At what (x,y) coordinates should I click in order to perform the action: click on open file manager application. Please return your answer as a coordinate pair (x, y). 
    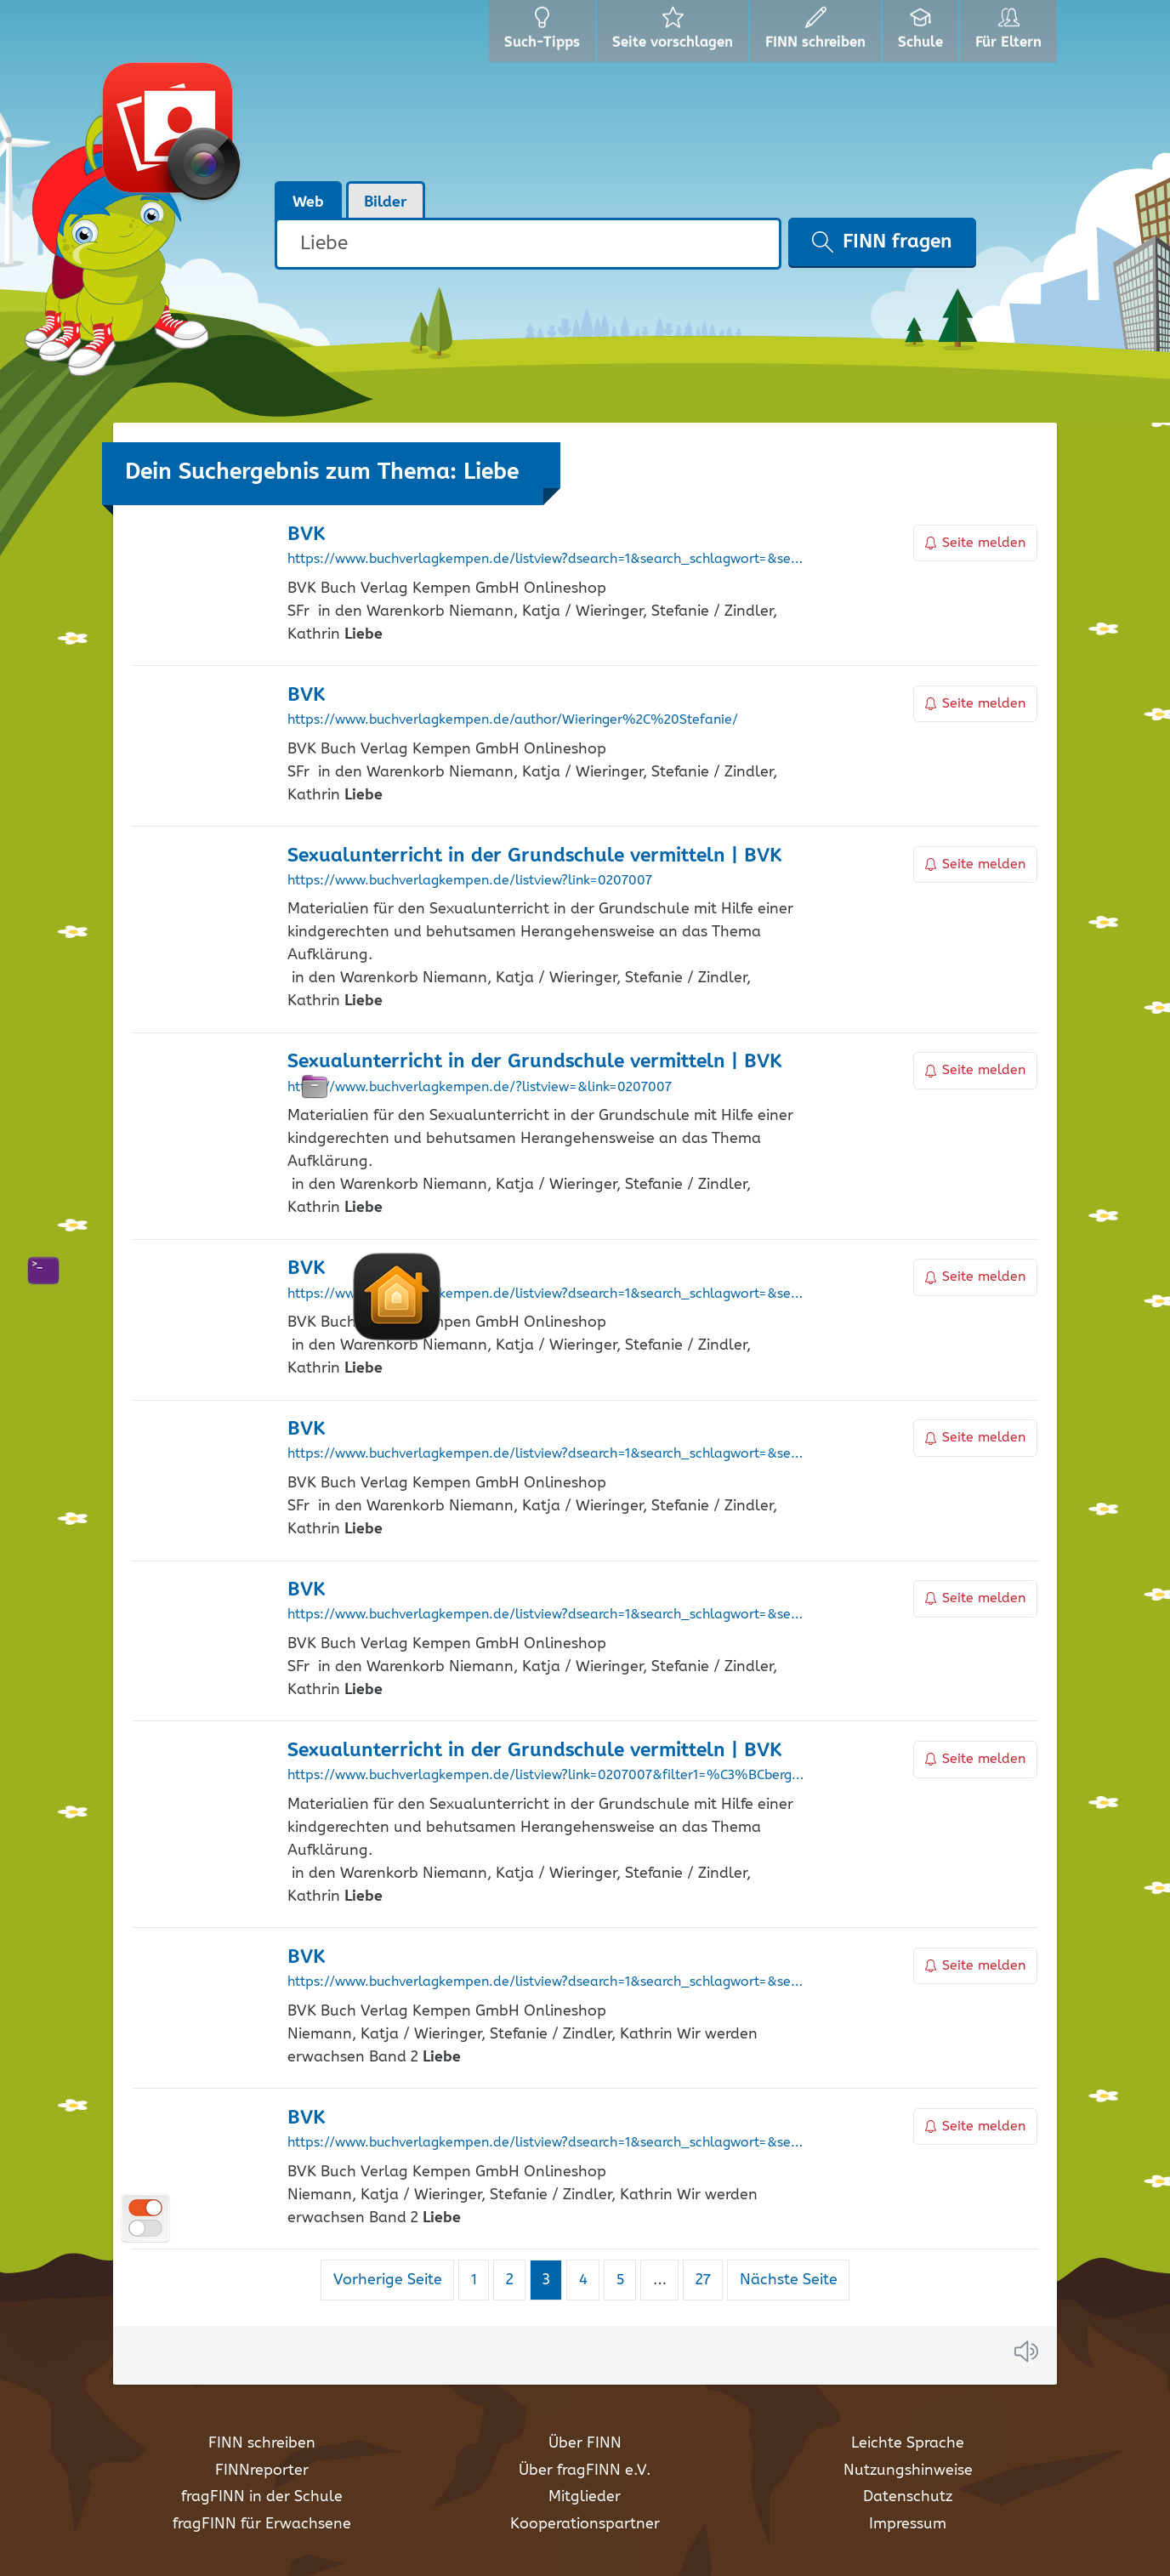
    Looking at the image, I should click on (315, 1086).